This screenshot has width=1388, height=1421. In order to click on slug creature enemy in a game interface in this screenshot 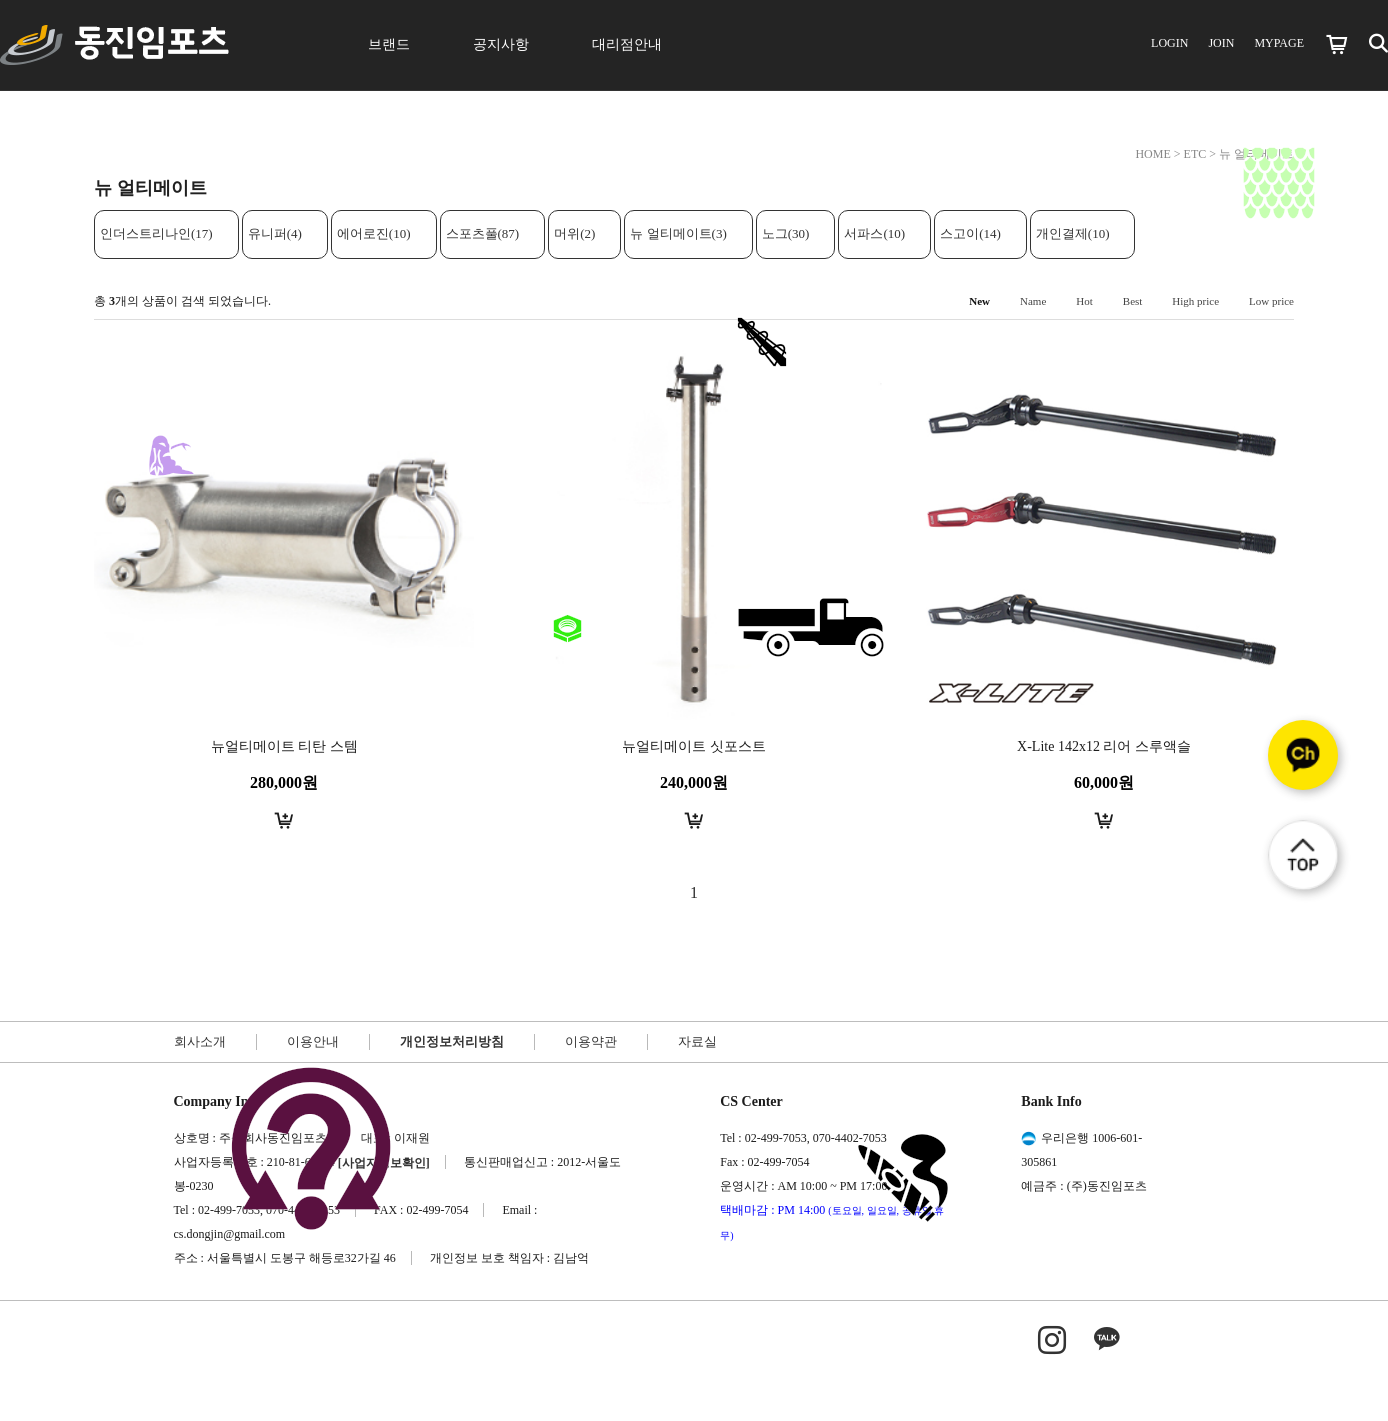, I will do `click(171, 455)`.